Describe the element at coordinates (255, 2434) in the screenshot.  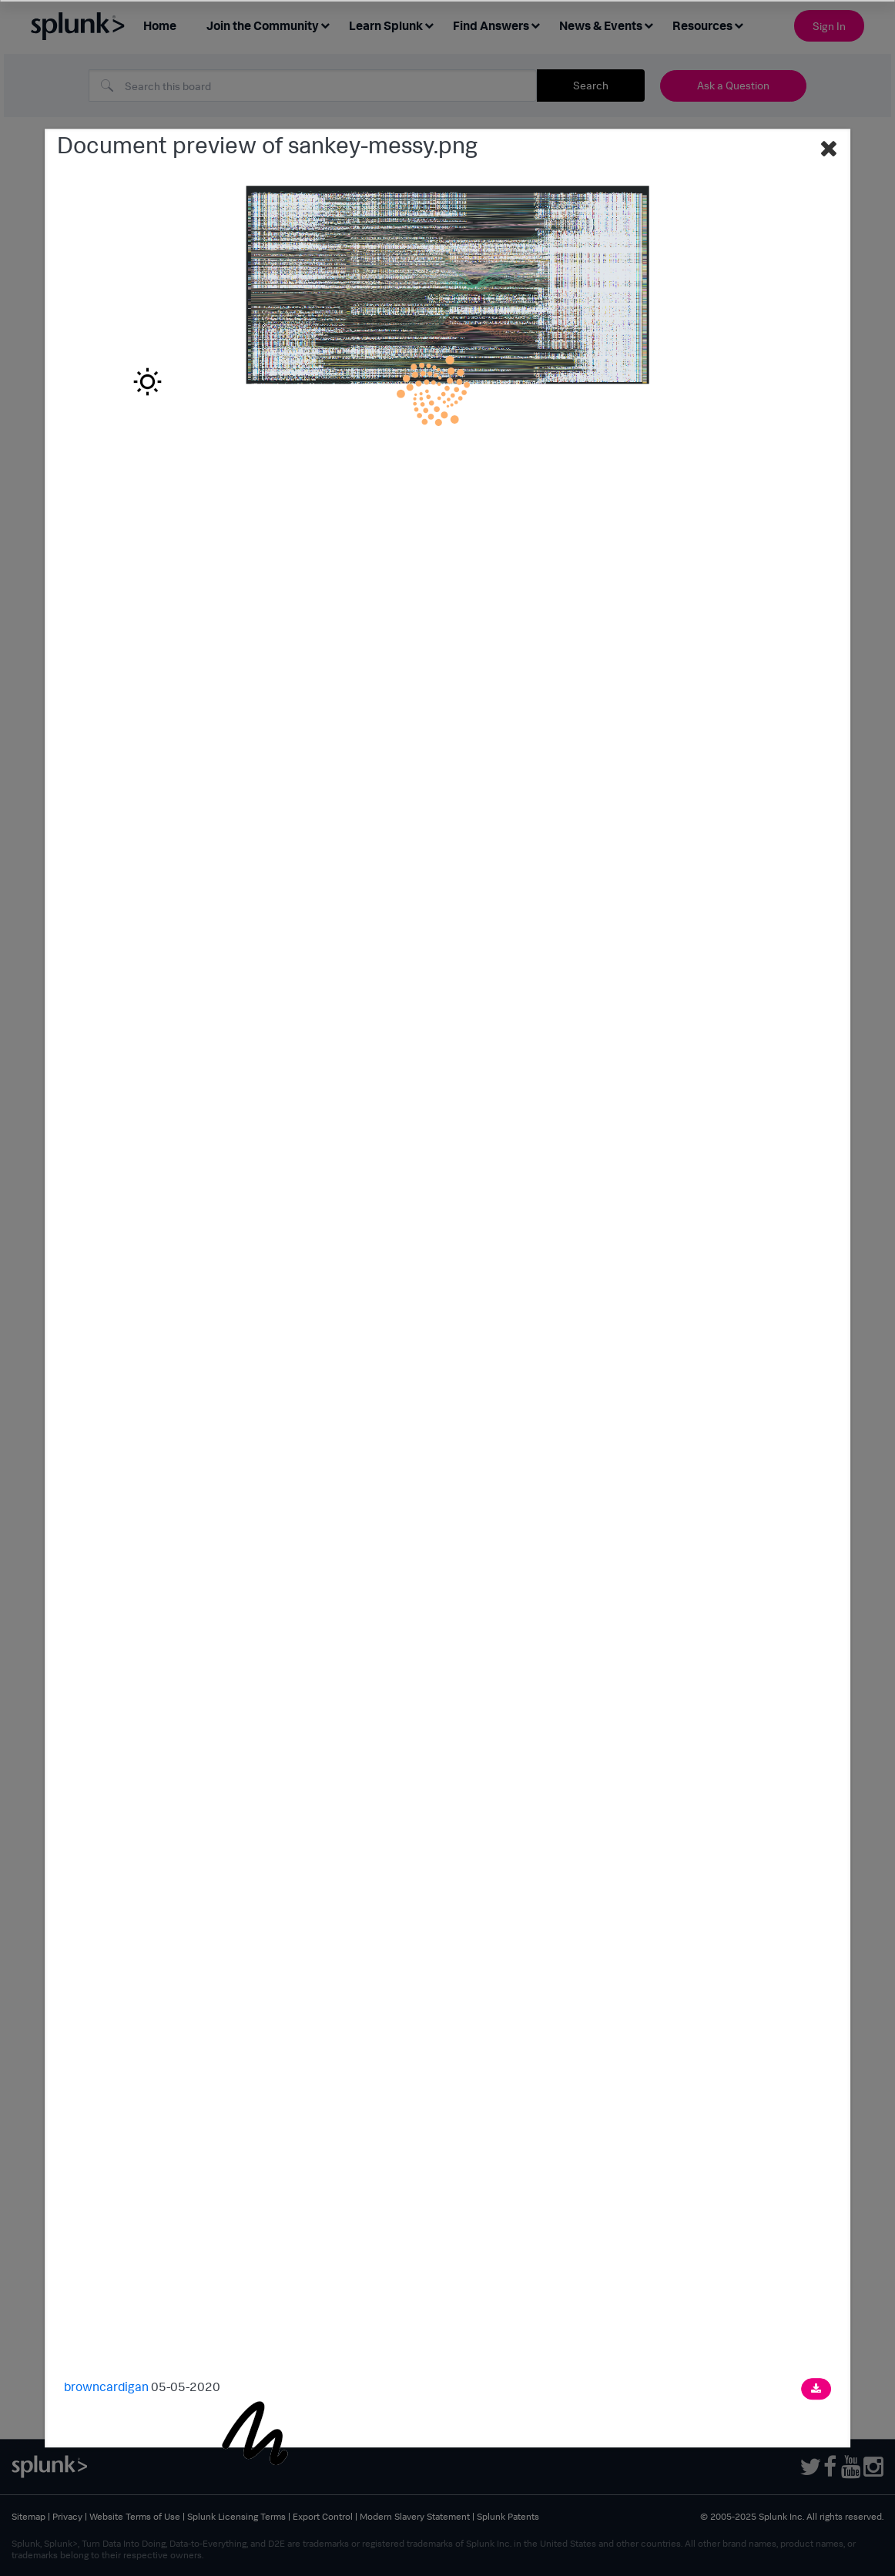
I see `open sketching or drawing tool` at that location.